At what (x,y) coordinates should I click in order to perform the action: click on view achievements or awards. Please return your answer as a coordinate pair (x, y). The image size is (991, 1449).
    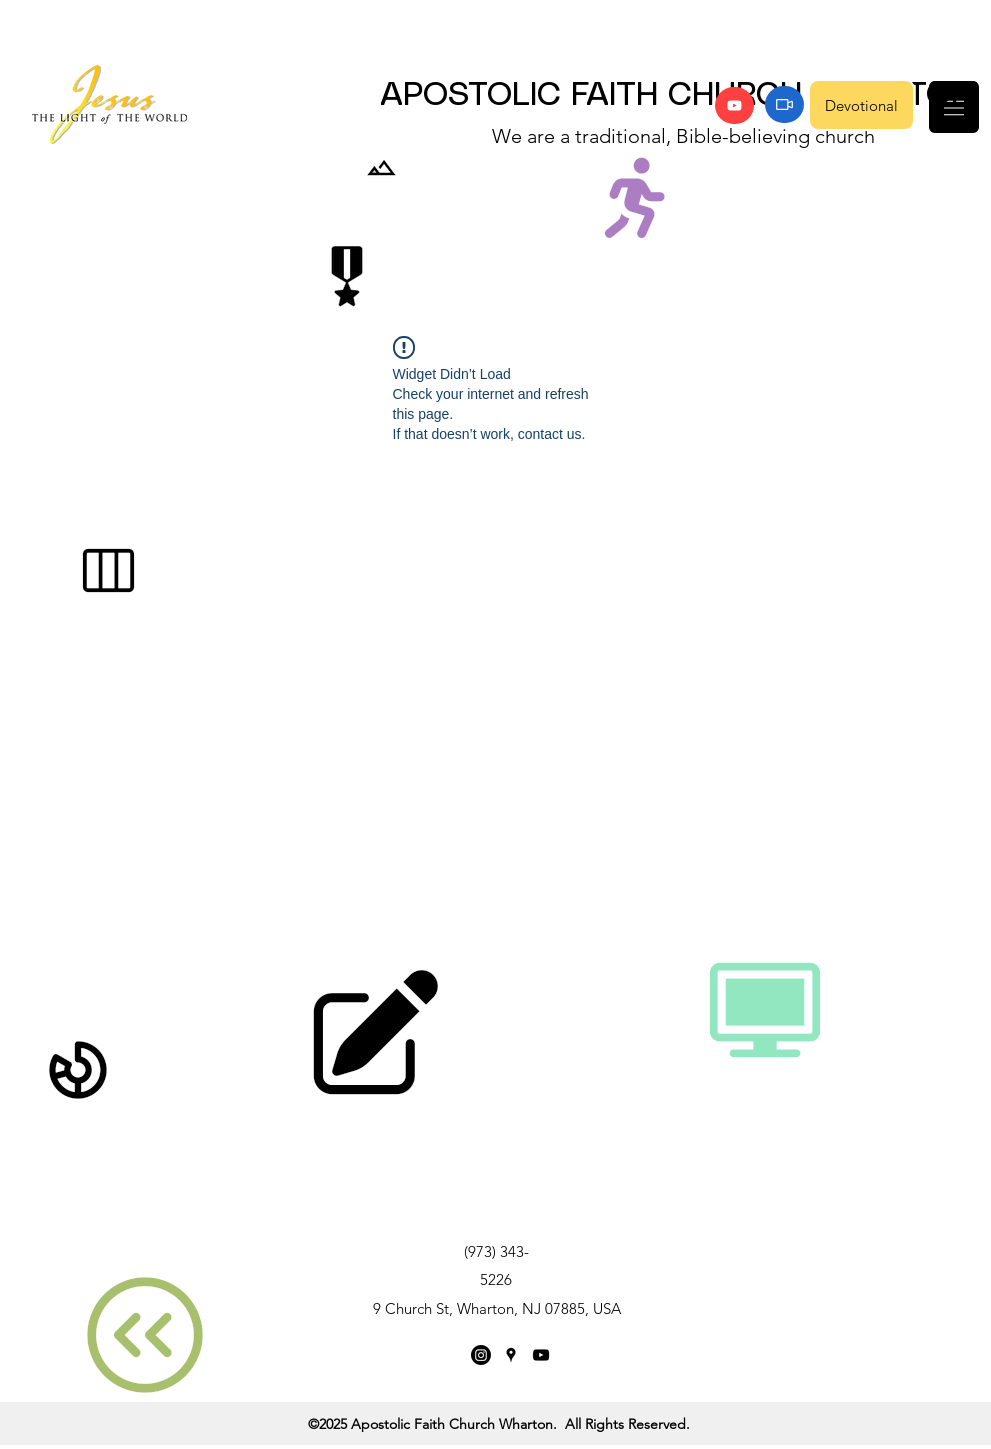
    Looking at the image, I should click on (347, 277).